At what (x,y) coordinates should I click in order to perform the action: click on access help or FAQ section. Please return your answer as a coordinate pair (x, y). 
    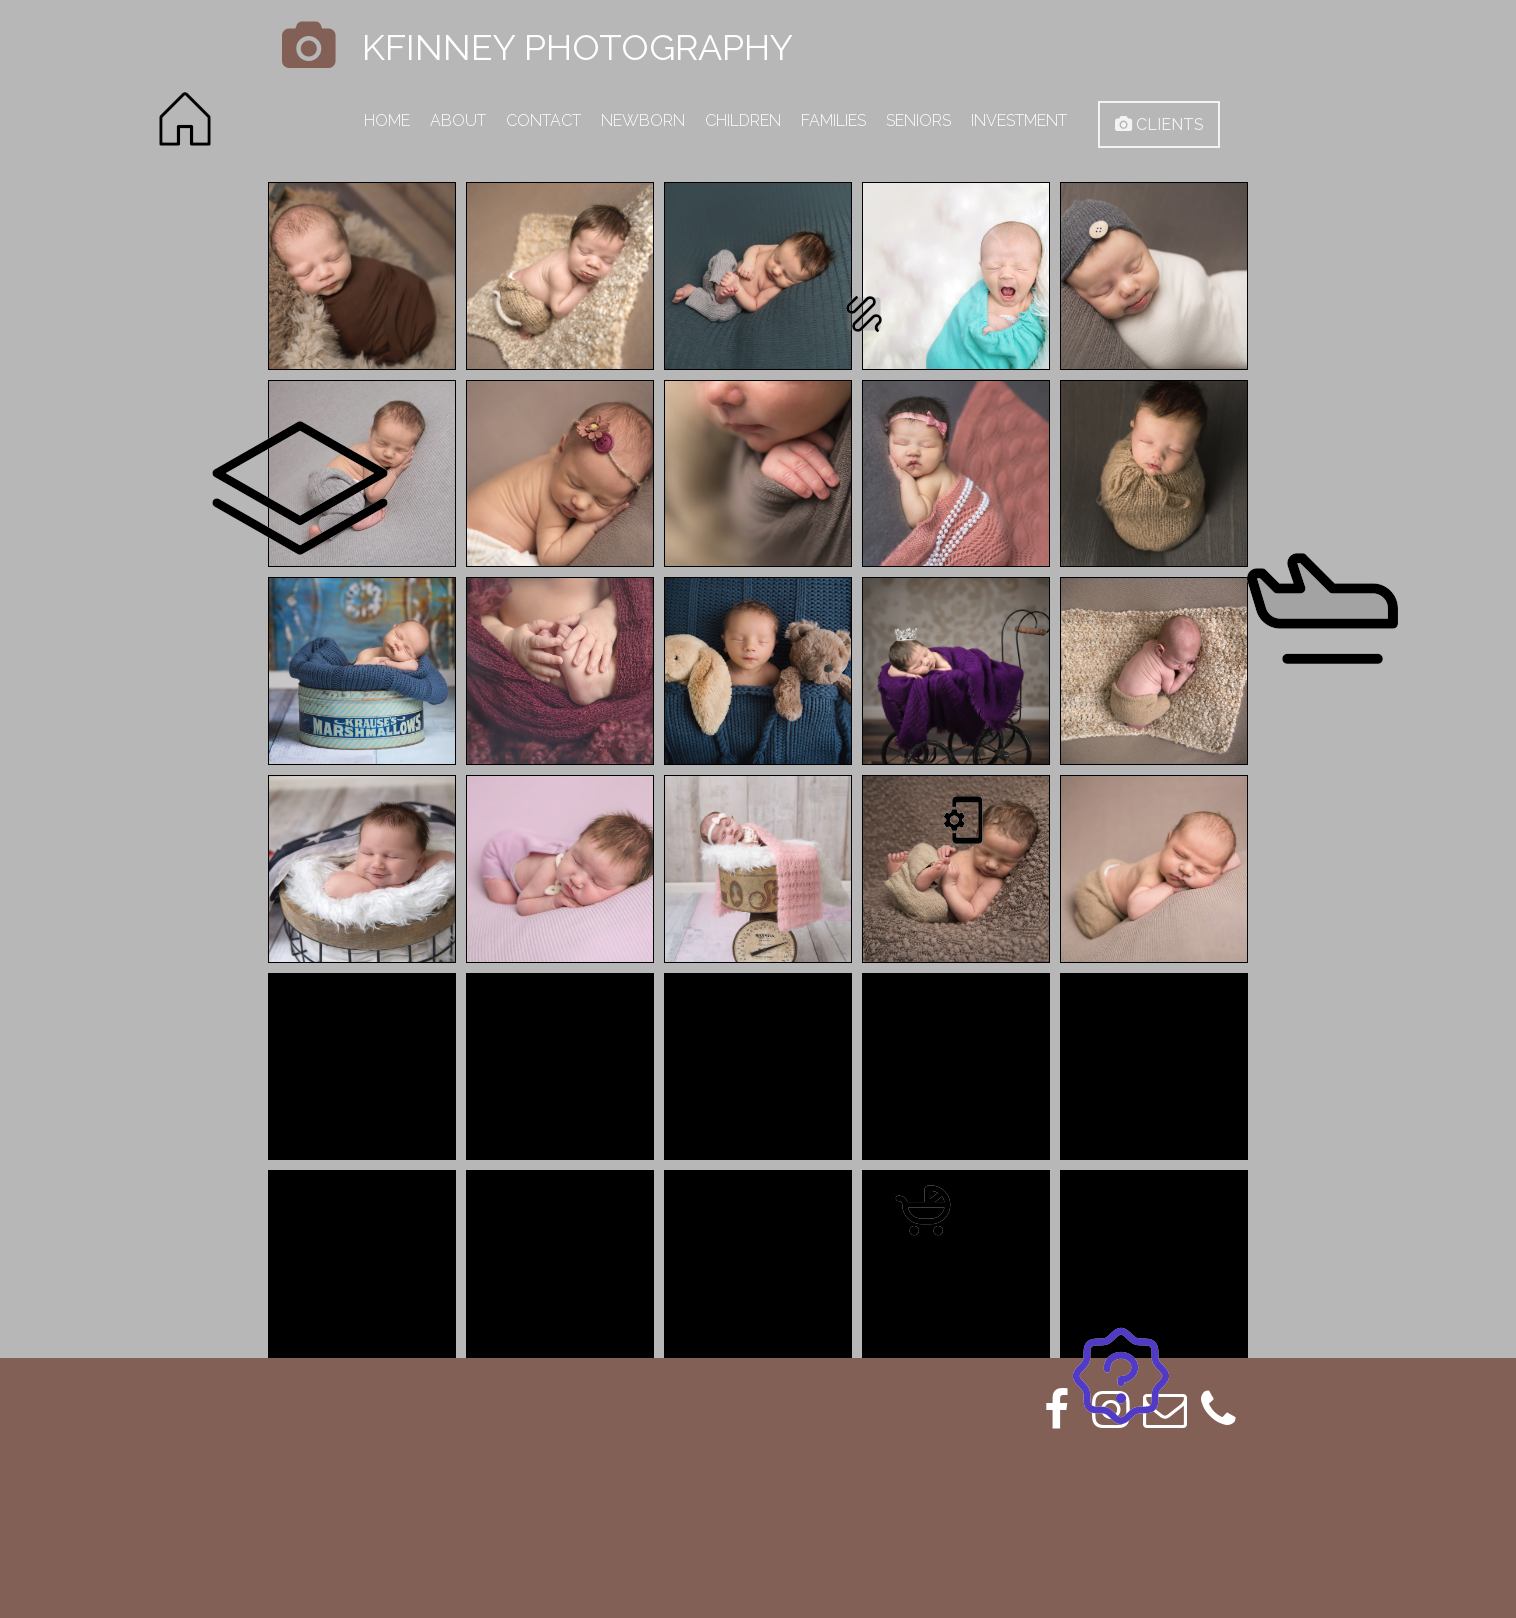
    Looking at the image, I should click on (1121, 1376).